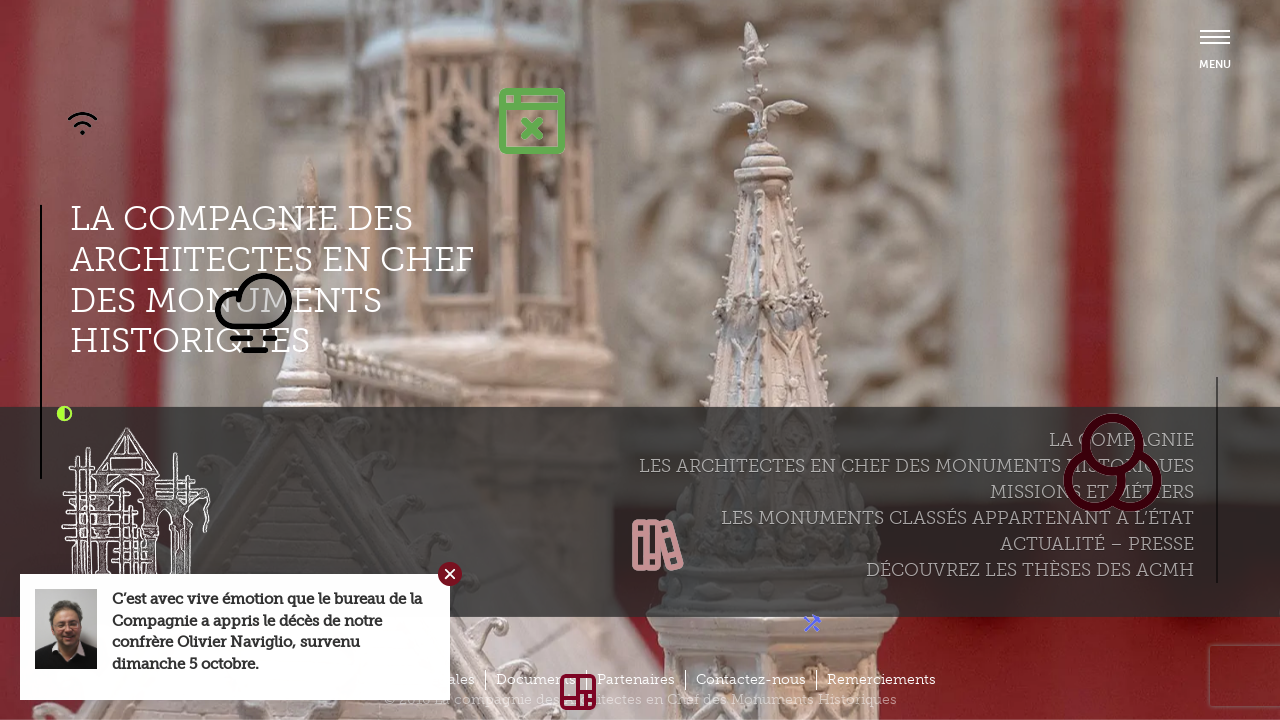 Image resolution: width=1280 pixels, height=720 pixels. What do you see at coordinates (812, 623) in the screenshot?
I see `indicates a Discord staff member` at bounding box center [812, 623].